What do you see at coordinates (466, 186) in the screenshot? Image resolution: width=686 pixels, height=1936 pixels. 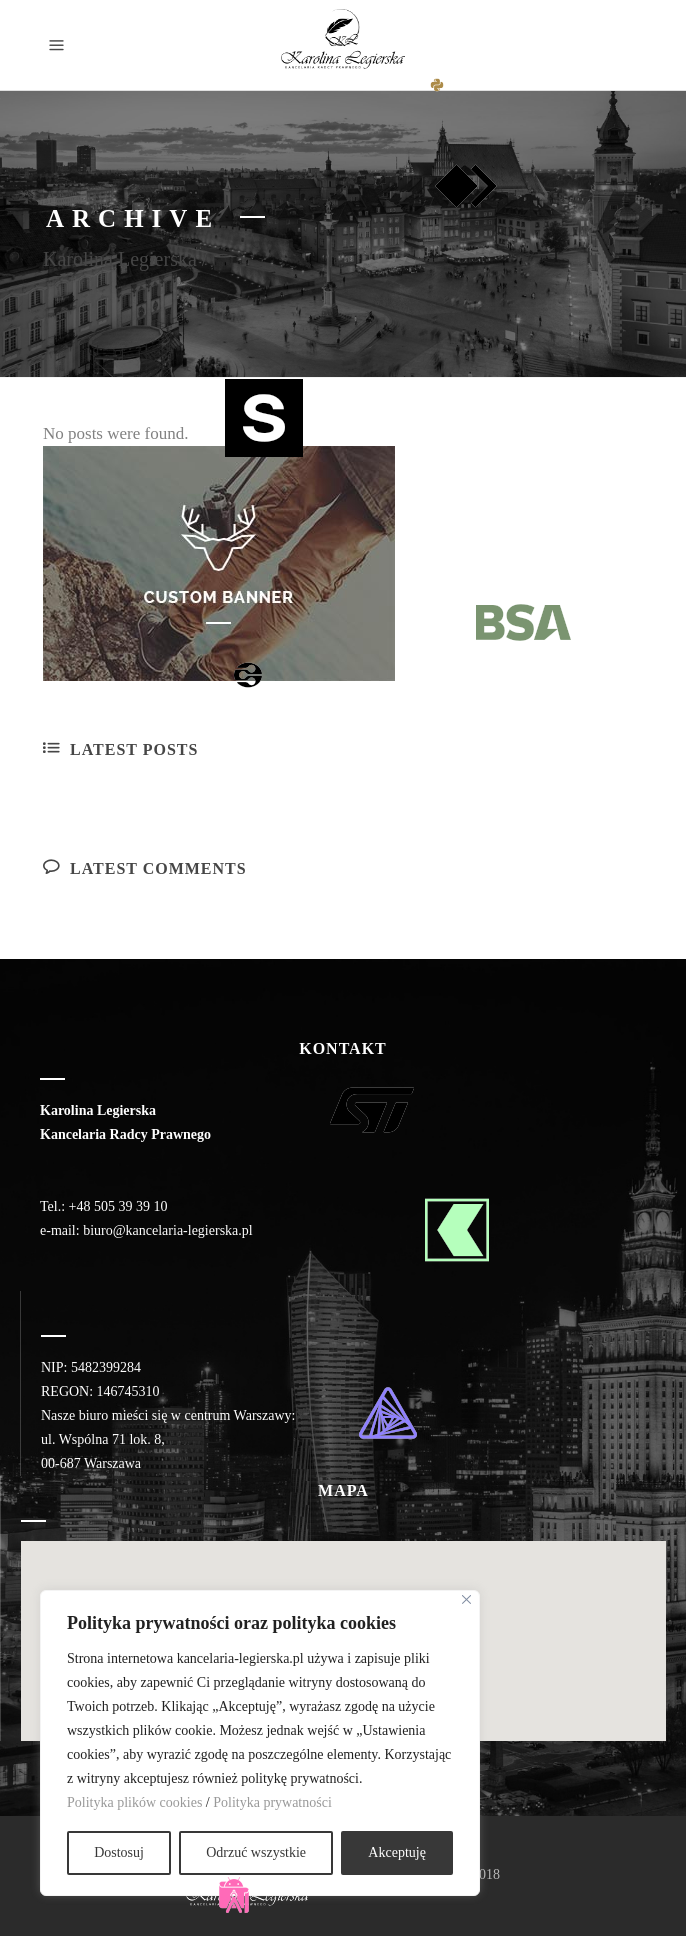 I see `open AnyDesk remote desktop application` at bounding box center [466, 186].